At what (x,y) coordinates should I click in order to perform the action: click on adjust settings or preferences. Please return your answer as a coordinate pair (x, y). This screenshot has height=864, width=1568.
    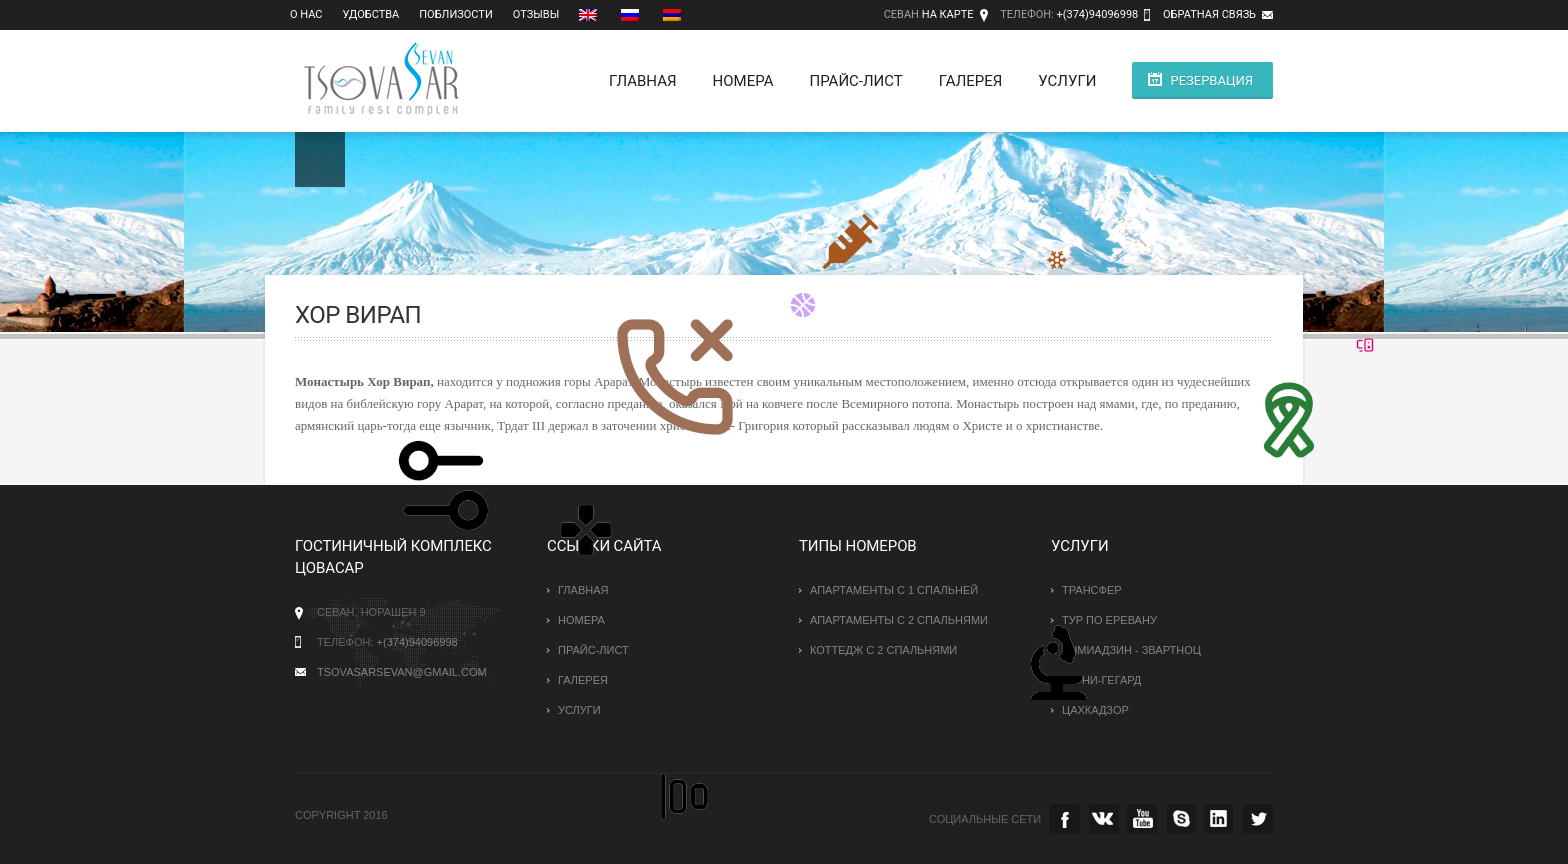
    Looking at the image, I should click on (443, 485).